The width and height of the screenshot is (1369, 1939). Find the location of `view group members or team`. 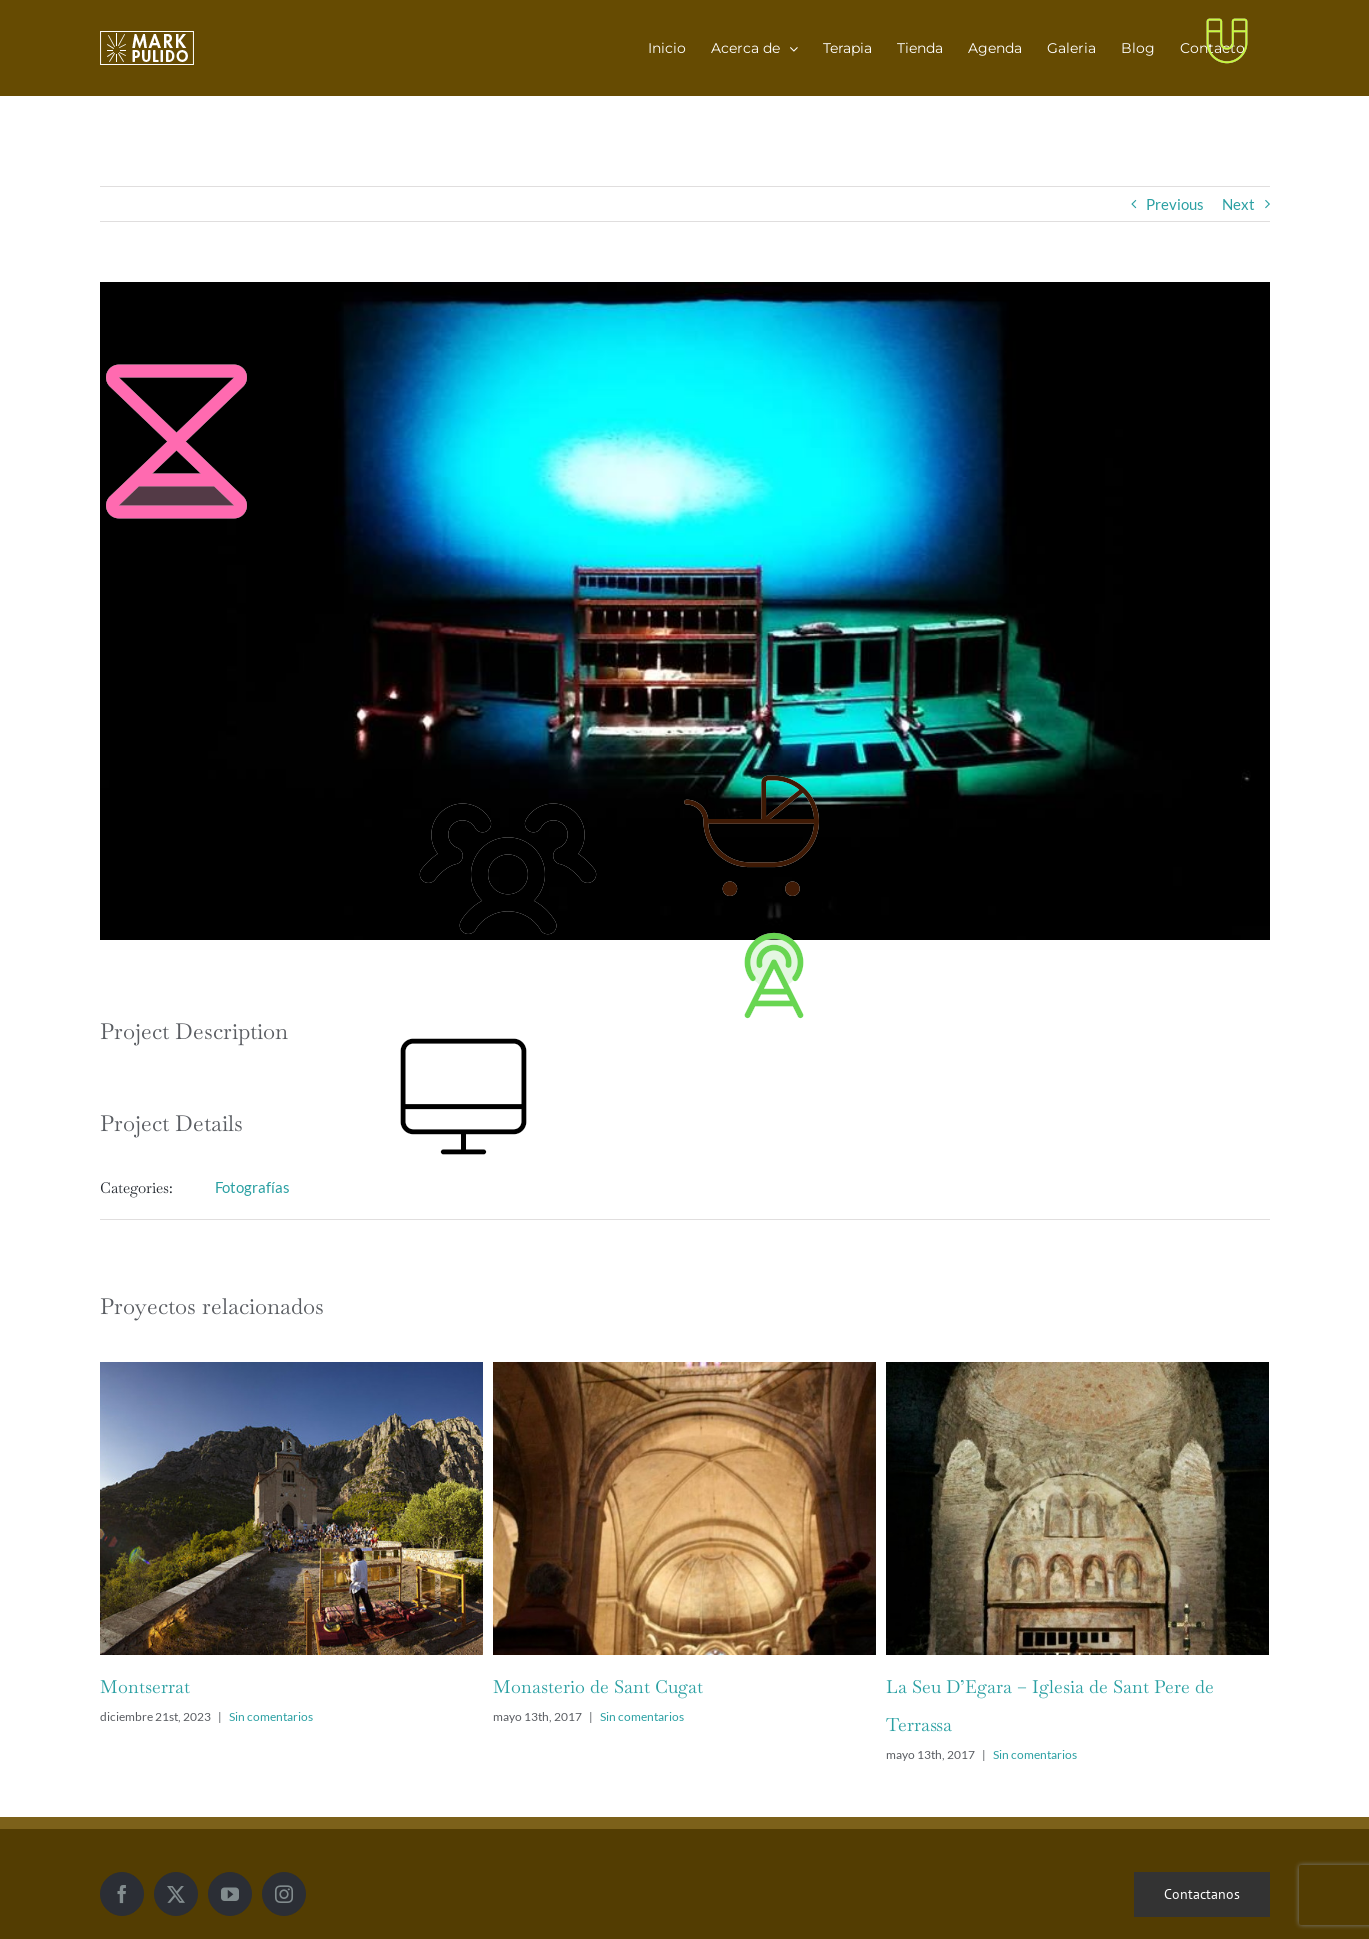

view group members or team is located at coordinates (508, 863).